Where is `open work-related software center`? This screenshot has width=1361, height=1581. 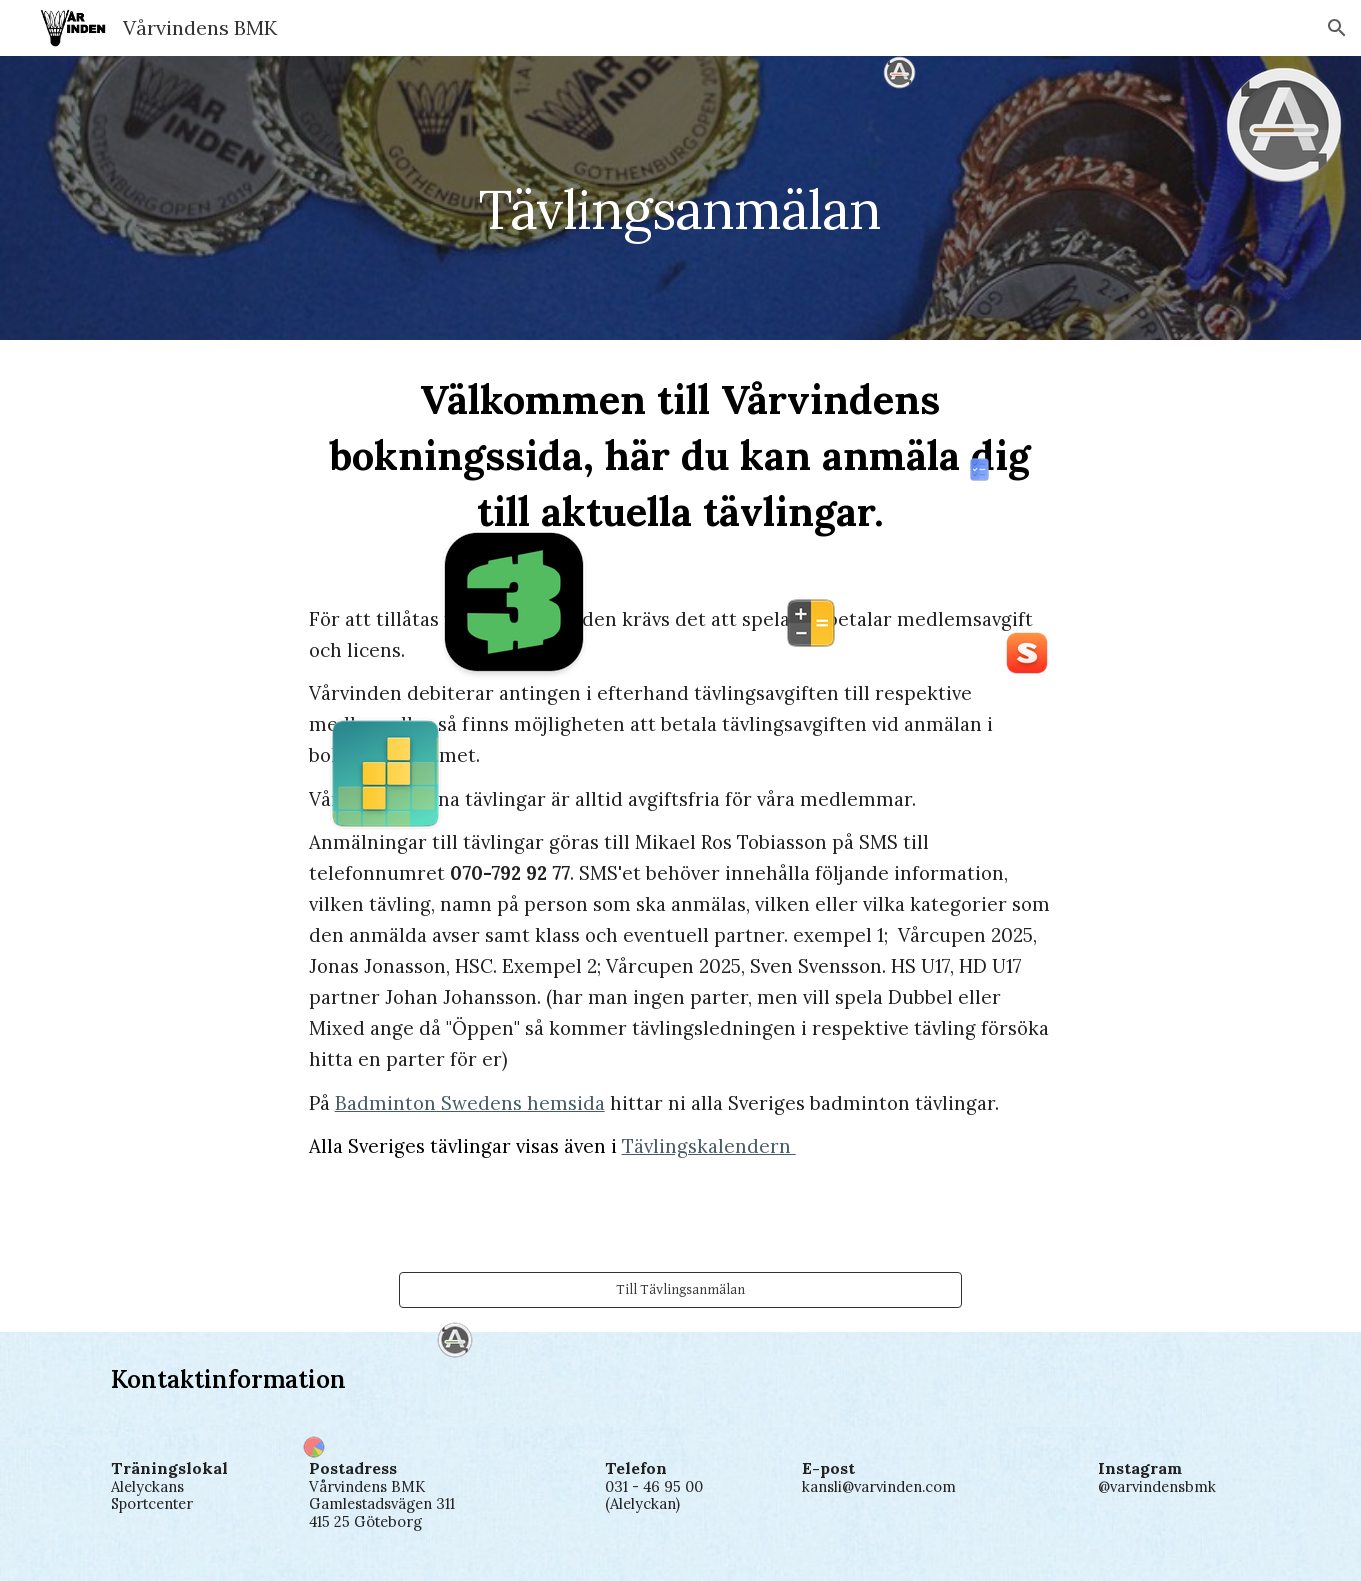
open work-related software center is located at coordinates (979, 469).